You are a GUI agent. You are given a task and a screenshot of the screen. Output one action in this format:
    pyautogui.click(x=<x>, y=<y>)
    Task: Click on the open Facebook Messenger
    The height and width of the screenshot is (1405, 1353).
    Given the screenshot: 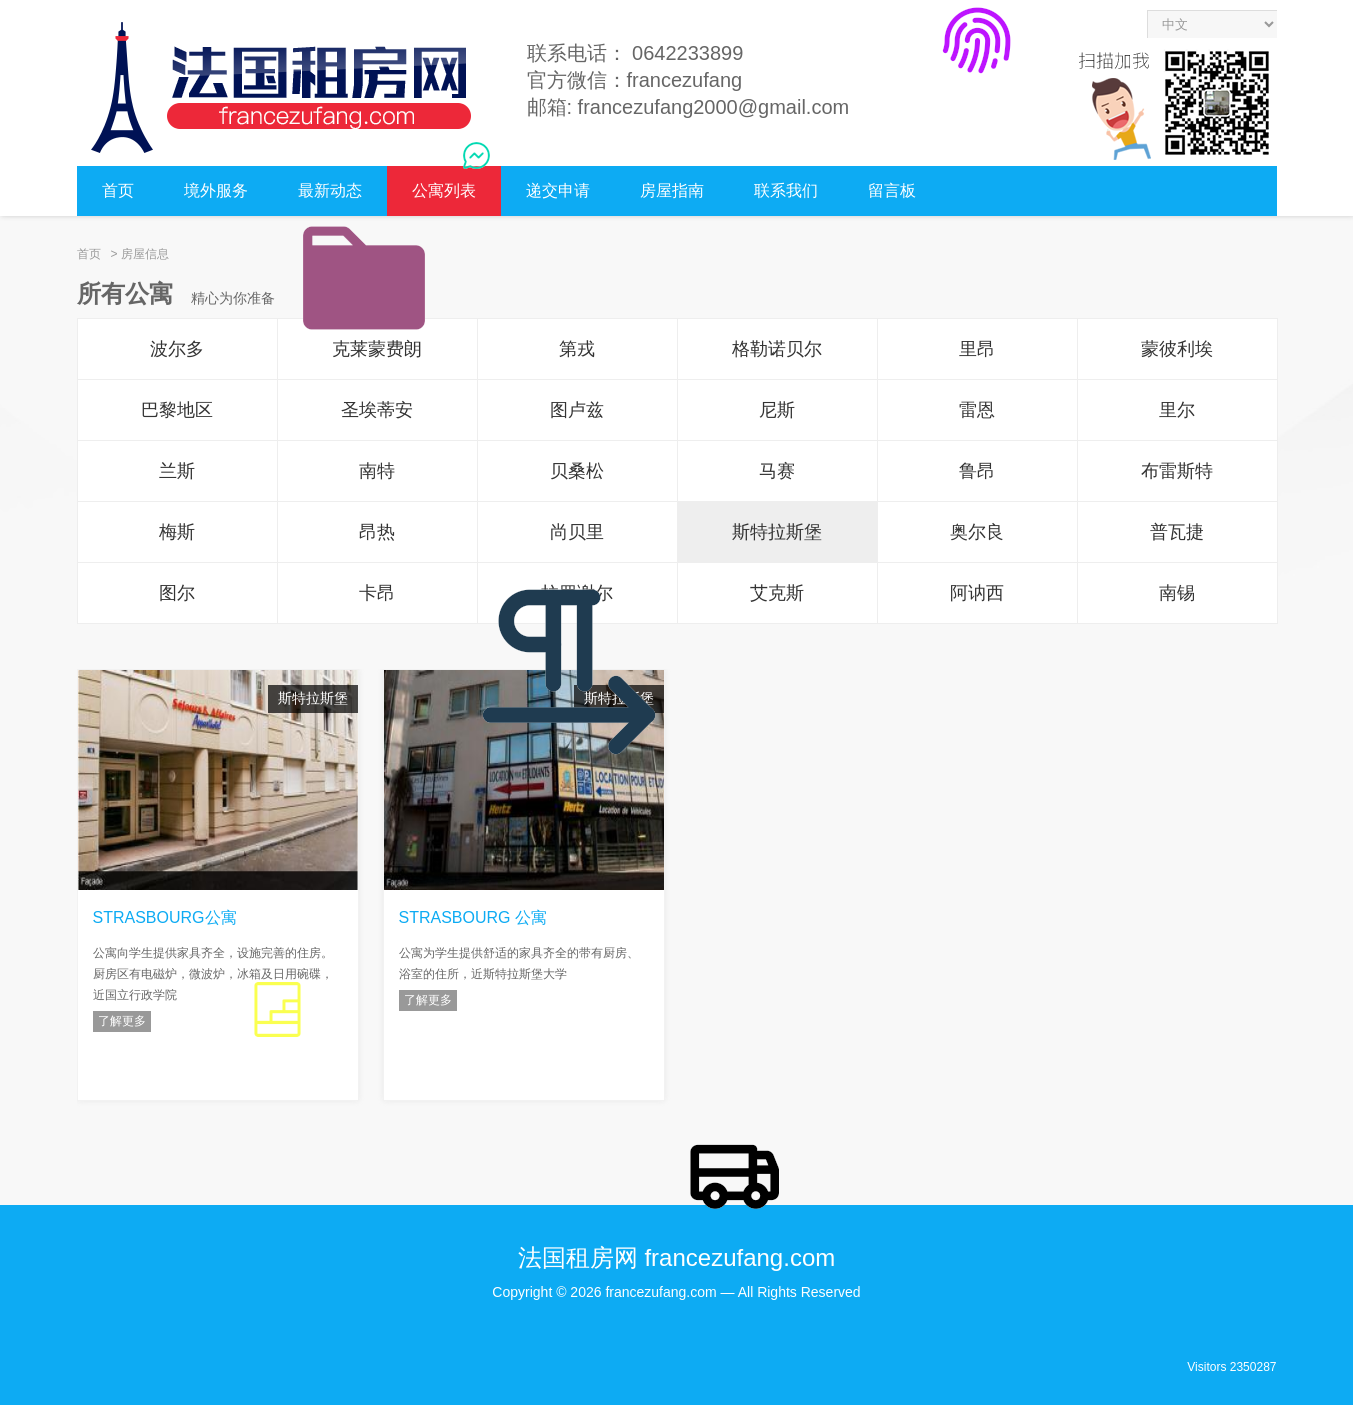 What is the action you would take?
    pyautogui.click(x=476, y=155)
    